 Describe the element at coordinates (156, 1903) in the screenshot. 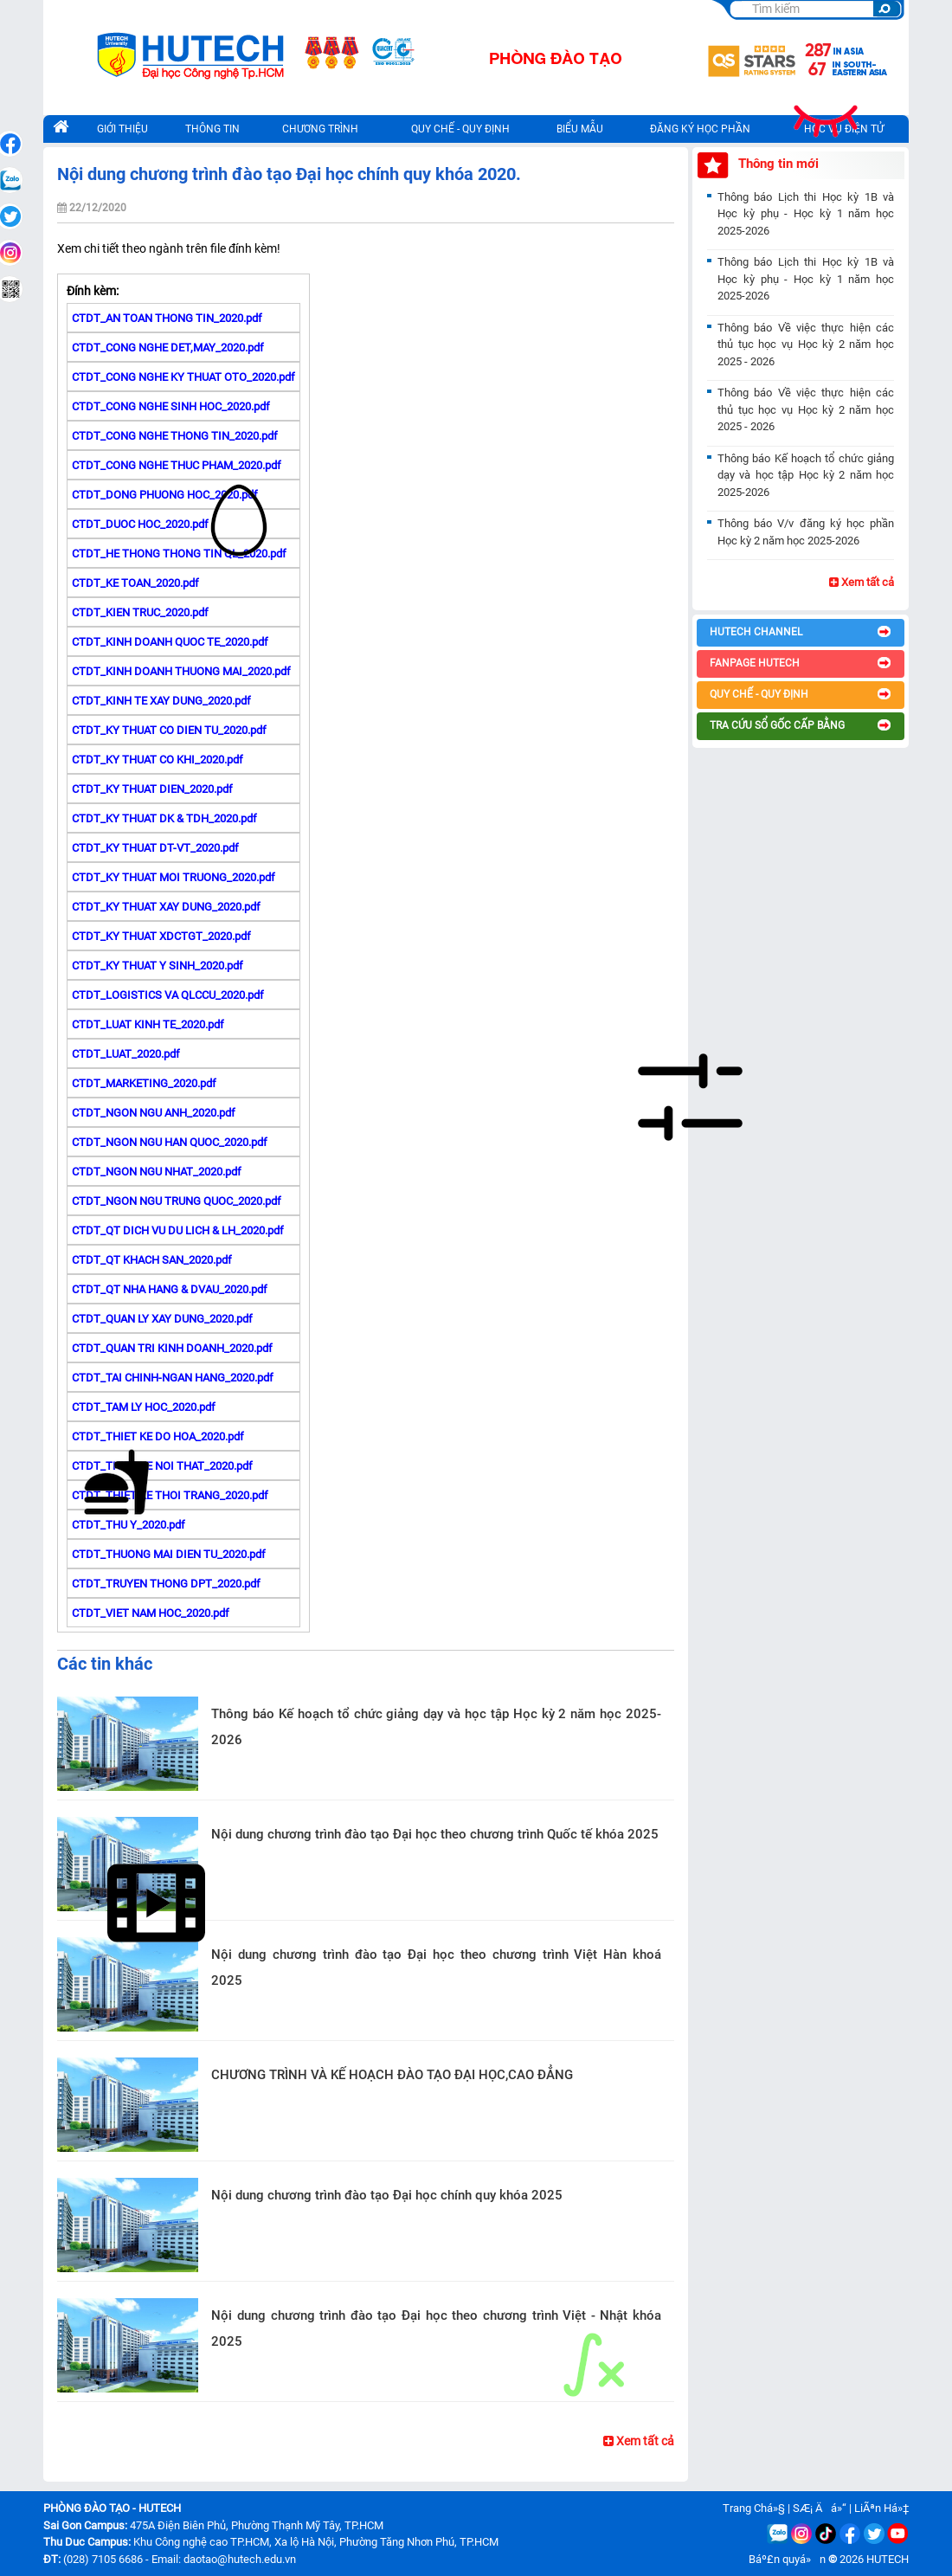

I see `play video or movie content` at that location.